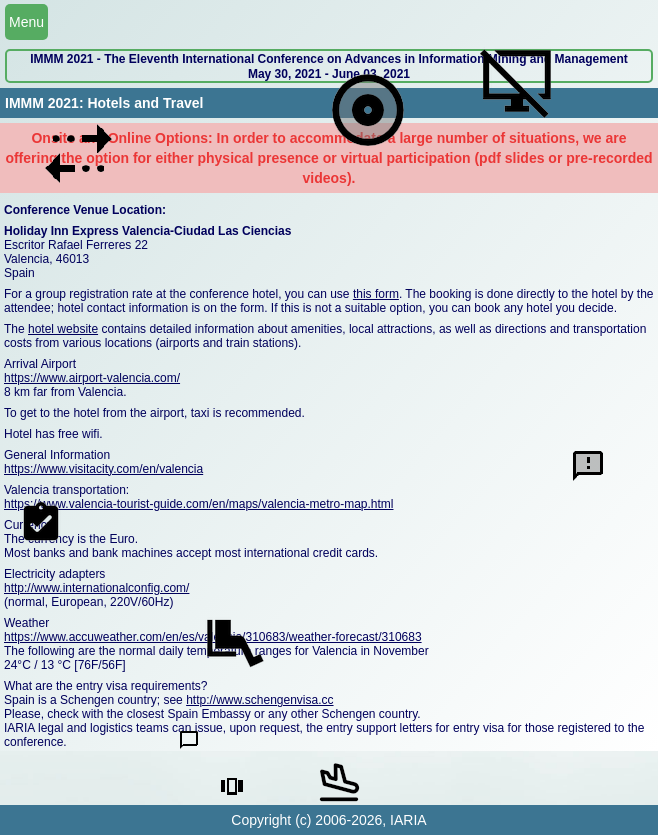  What do you see at coordinates (517, 81) in the screenshot?
I see `desktop access is currently disabled` at bounding box center [517, 81].